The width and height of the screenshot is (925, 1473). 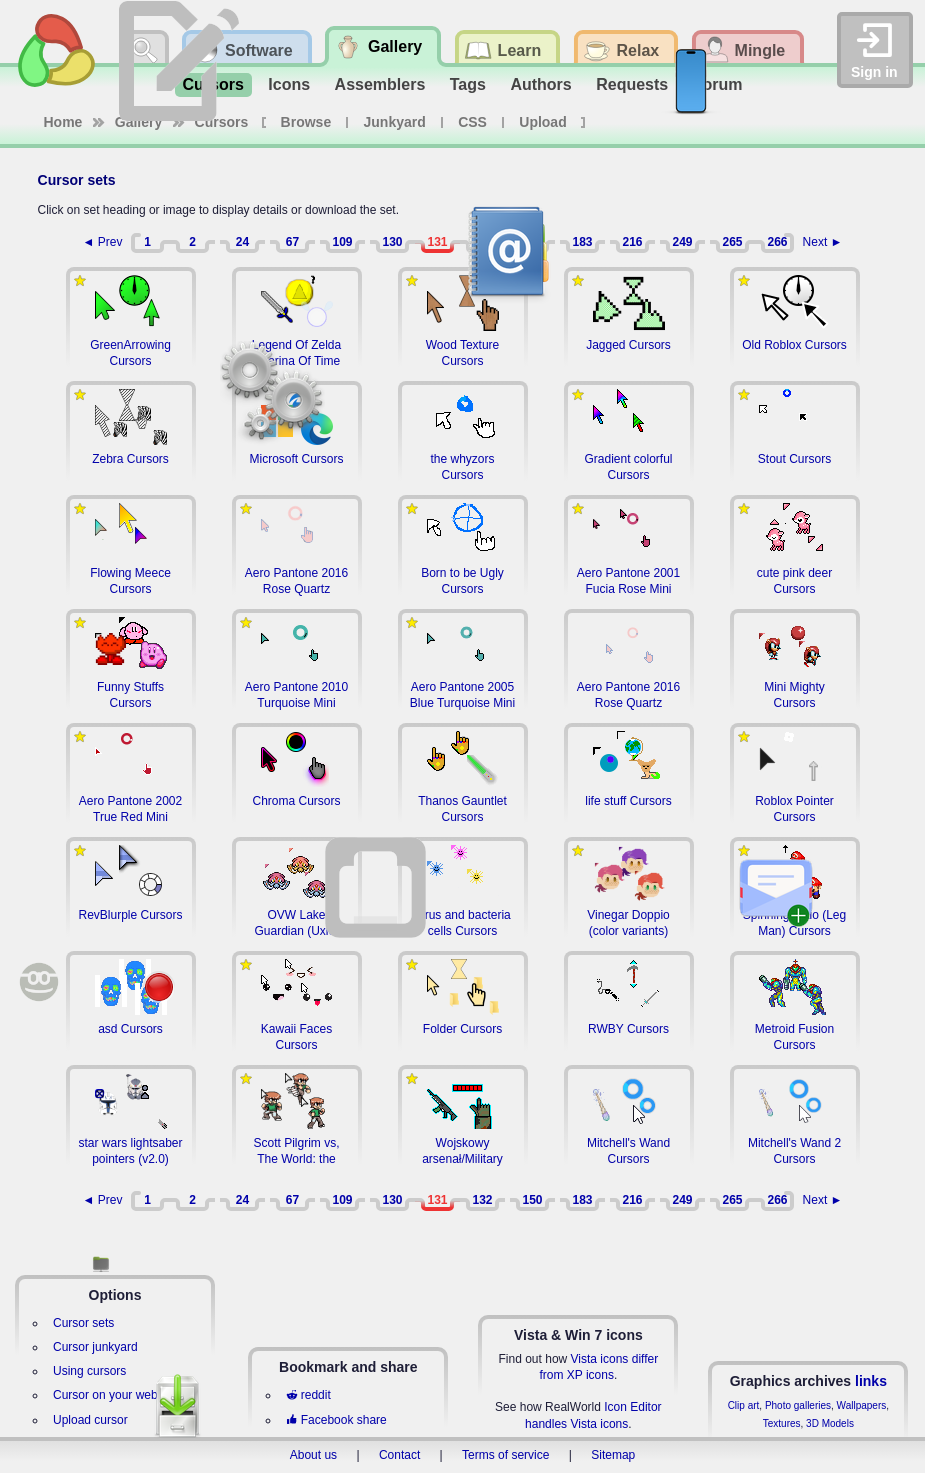 What do you see at coordinates (272, 393) in the screenshot?
I see `run a system process or script` at bounding box center [272, 393].